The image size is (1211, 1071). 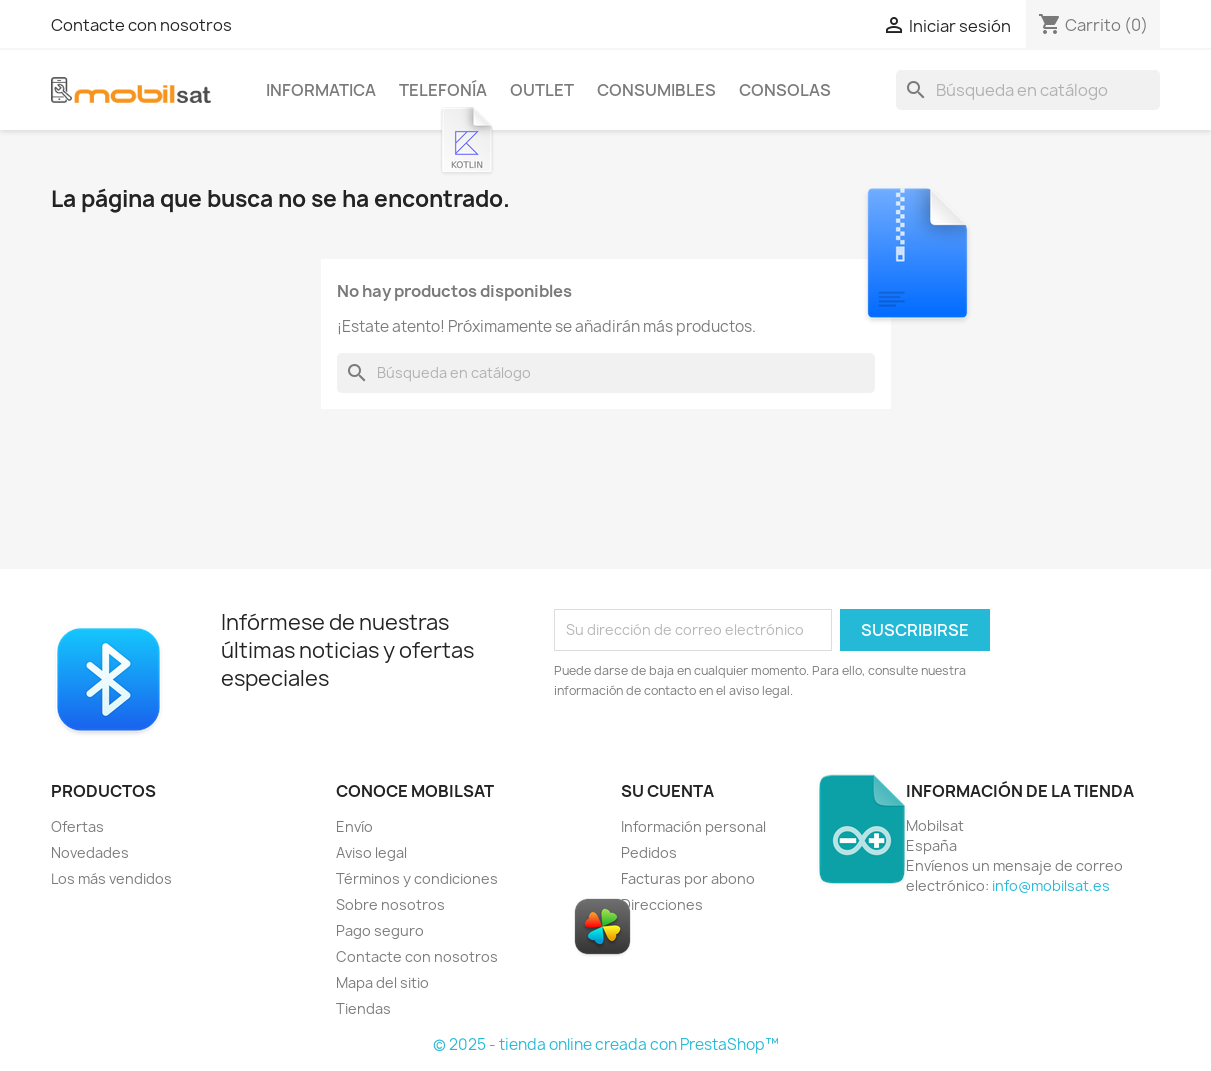 What do you see at coordinates (917, 255) in the screenshot?
I see `a compressed or archived software file` at bounding box center [917, 255].